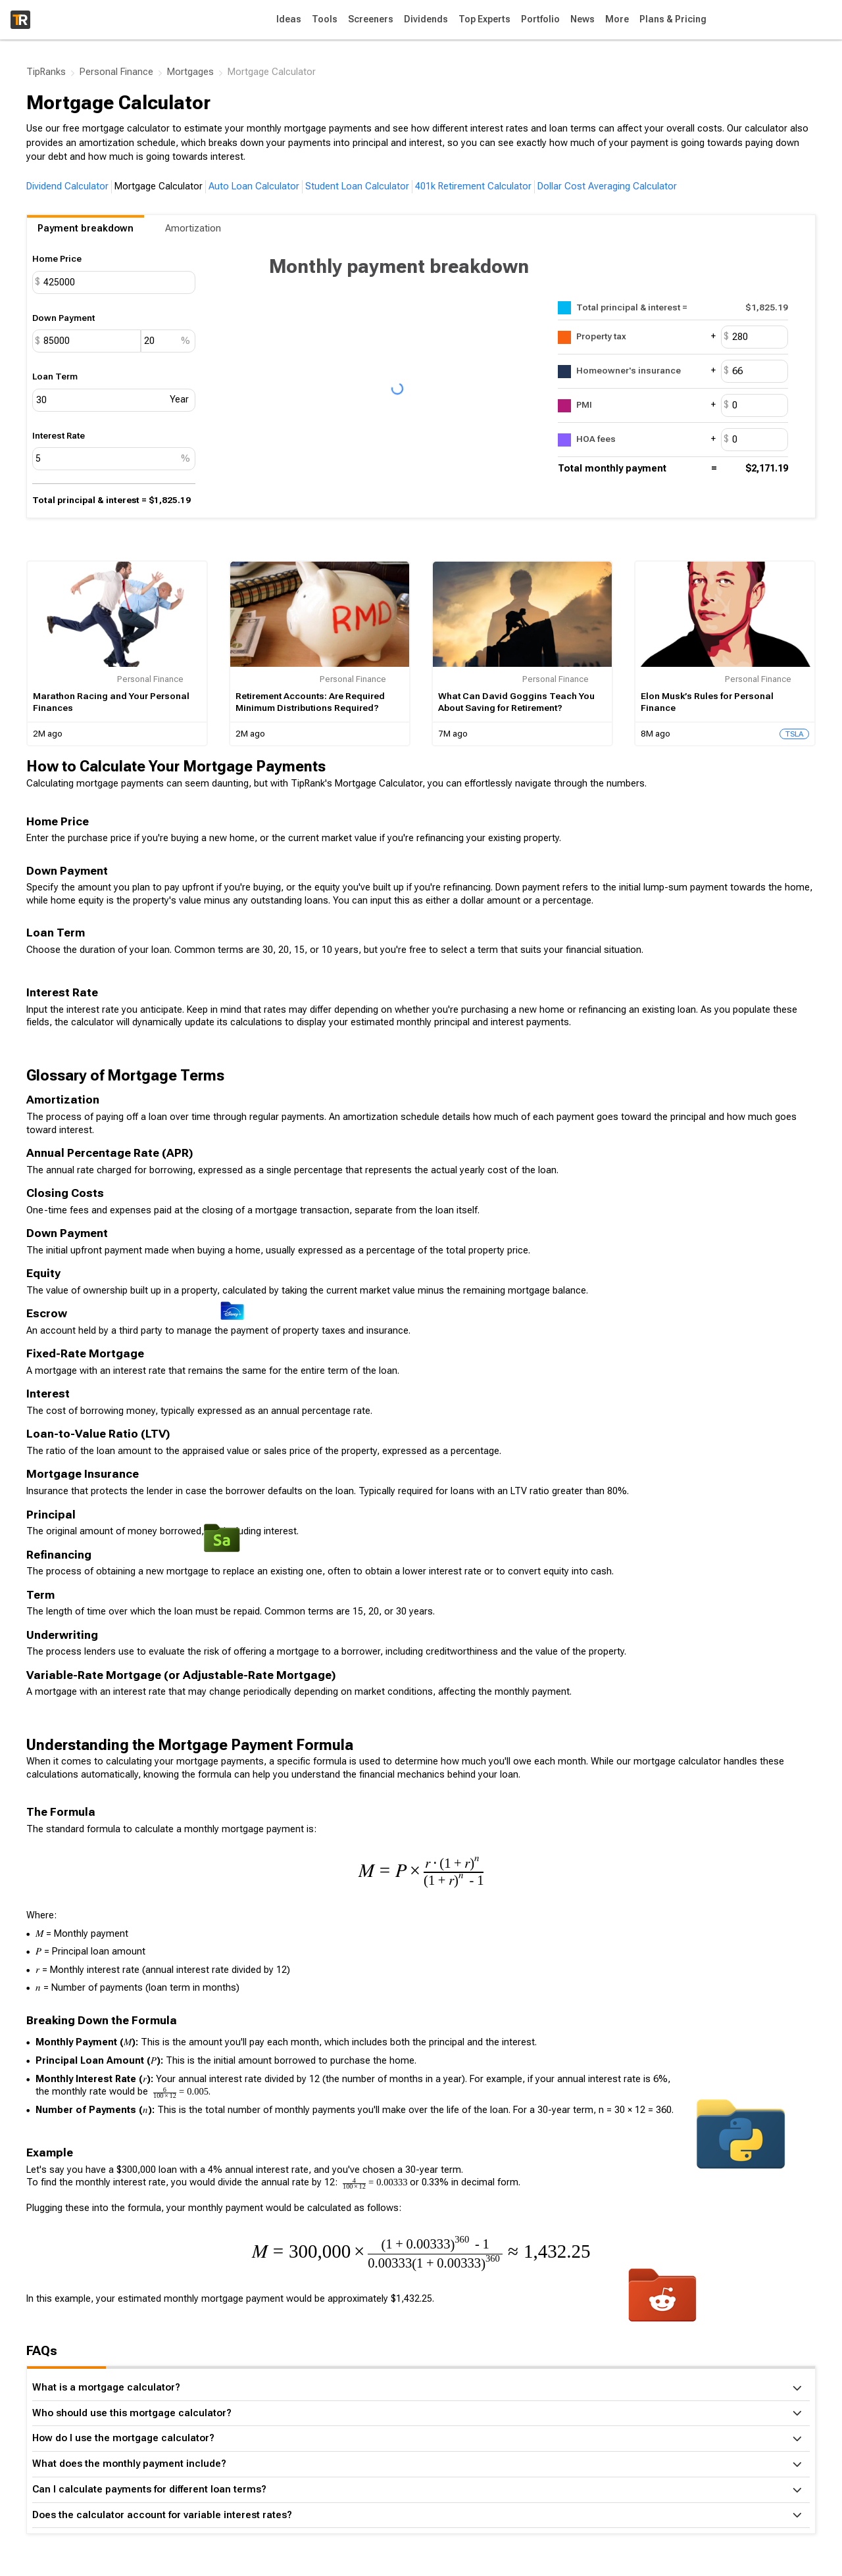  What do you see at coordinates (662, 2297) in the screenshot?
I see `folder containing saved reddit content` at bounding box center [662, 2297].